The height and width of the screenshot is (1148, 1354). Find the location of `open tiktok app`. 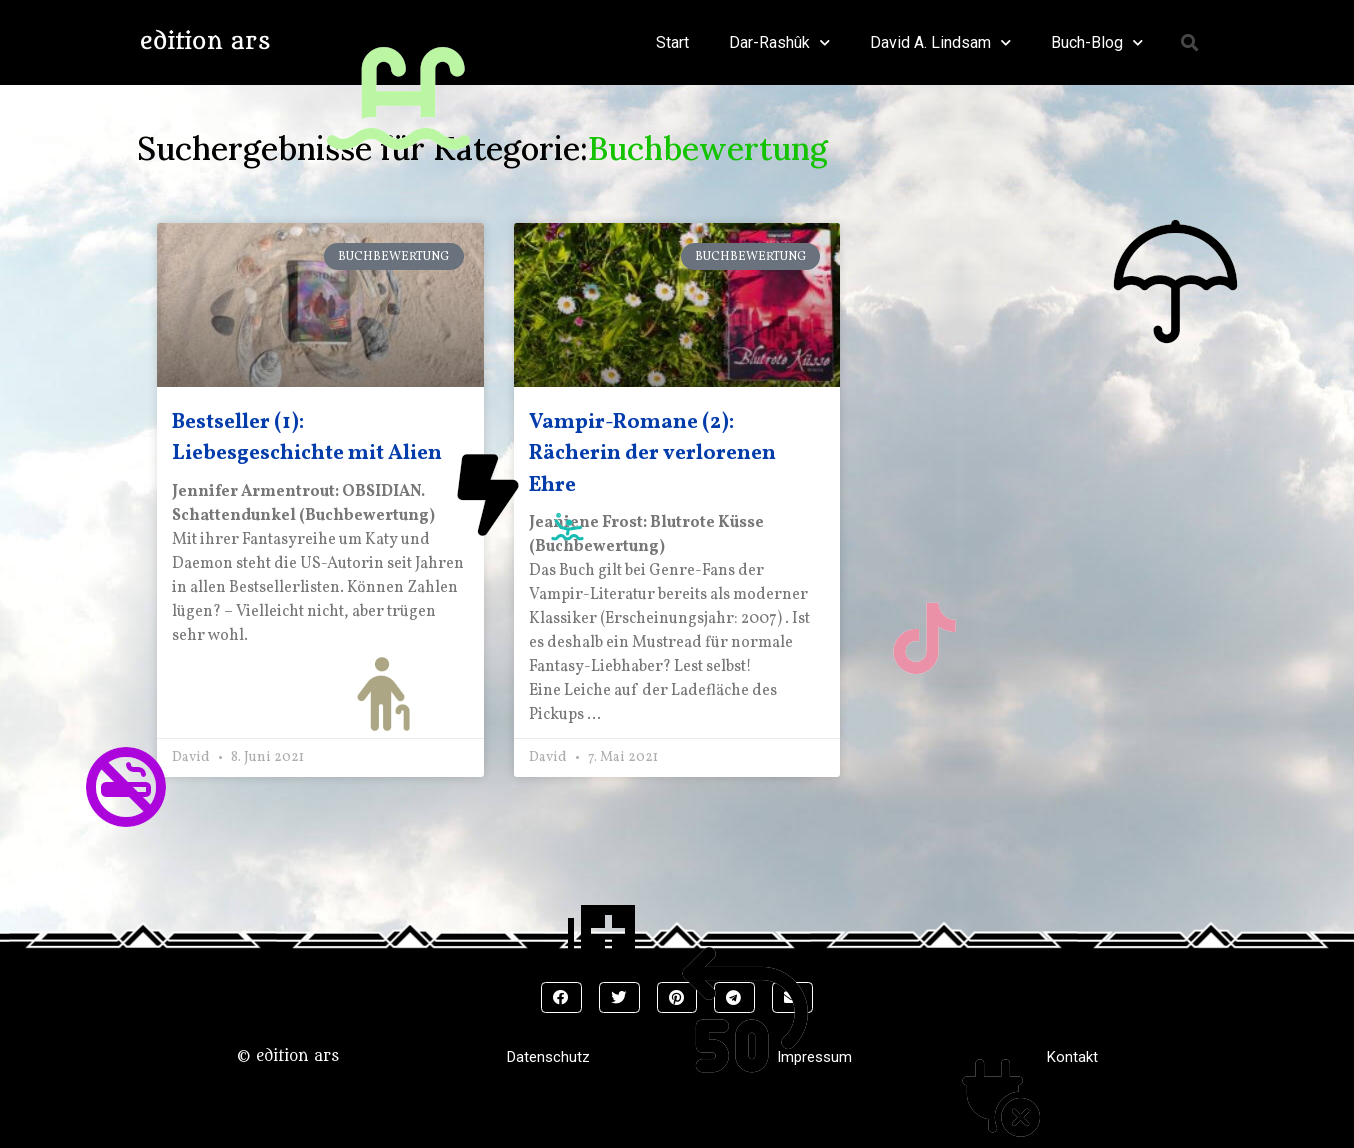

open tiktok app is located at coordinates (924, 638).